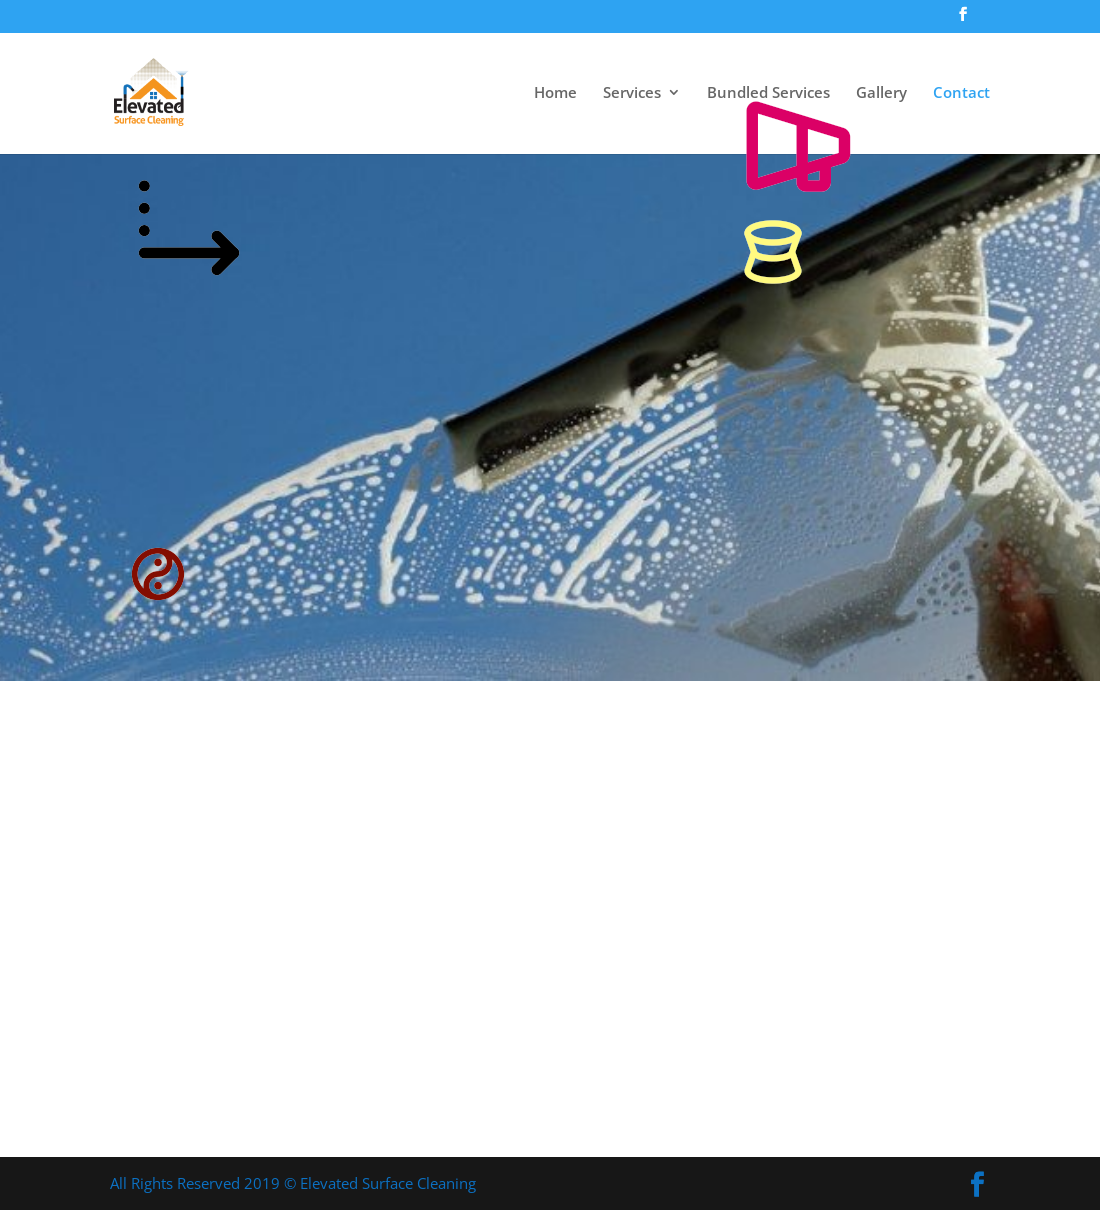 This screenshot has height=1210, width=1100. Describe the element at coordinates (158, 574) in the screenshot. I see `toggle balance or harmony mode` at that location.